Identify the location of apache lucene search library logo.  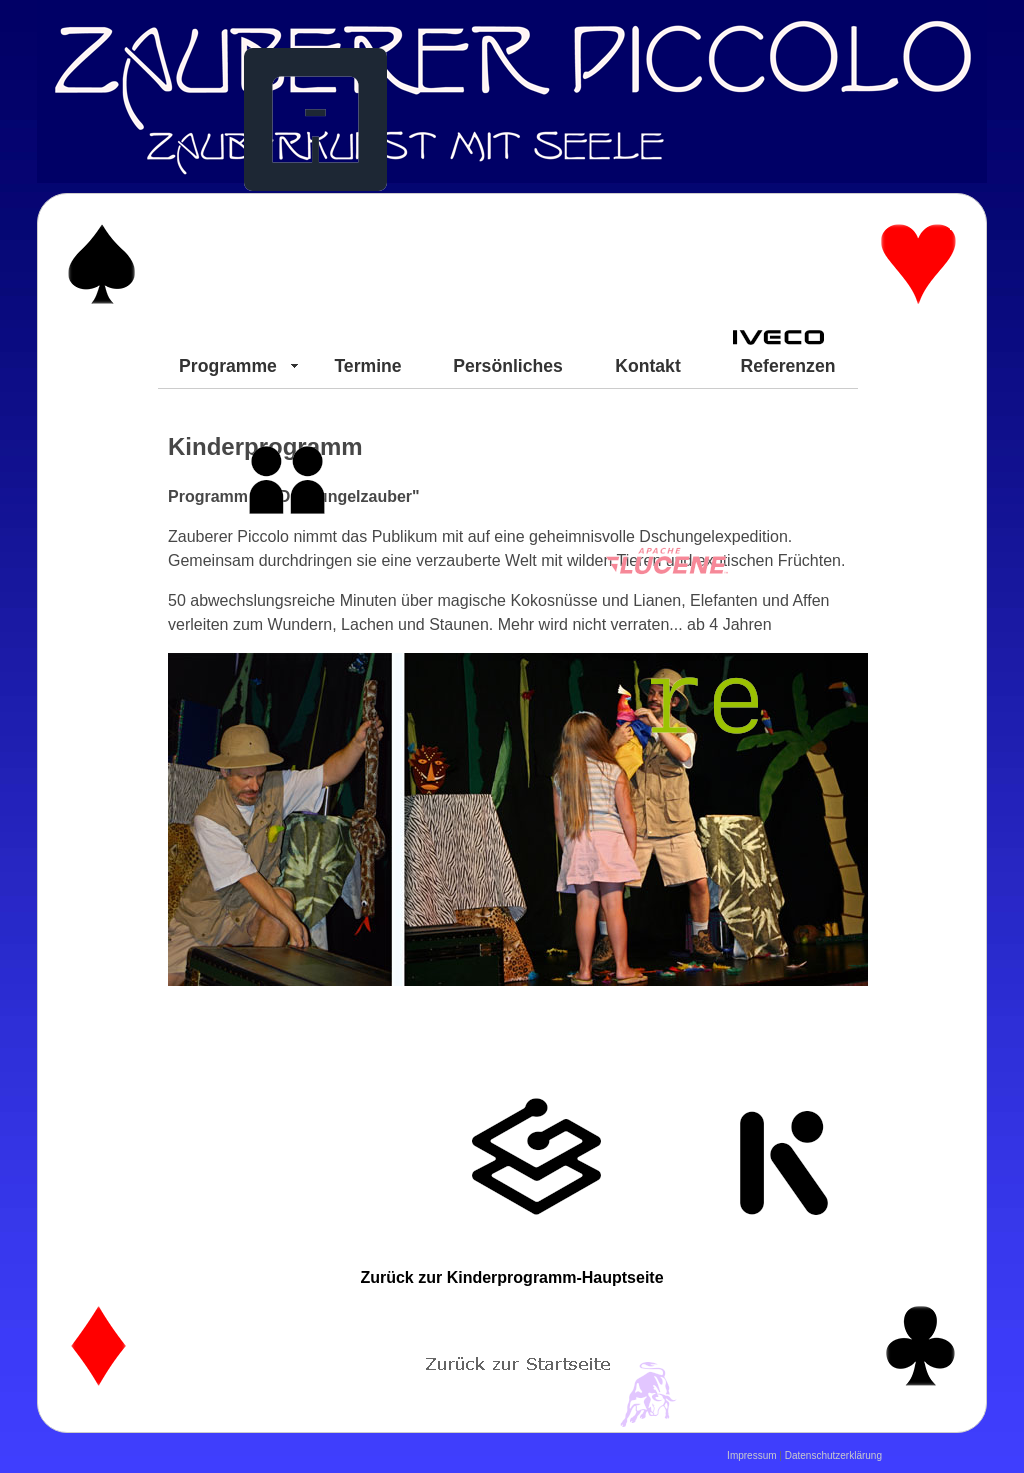
(667, 561).